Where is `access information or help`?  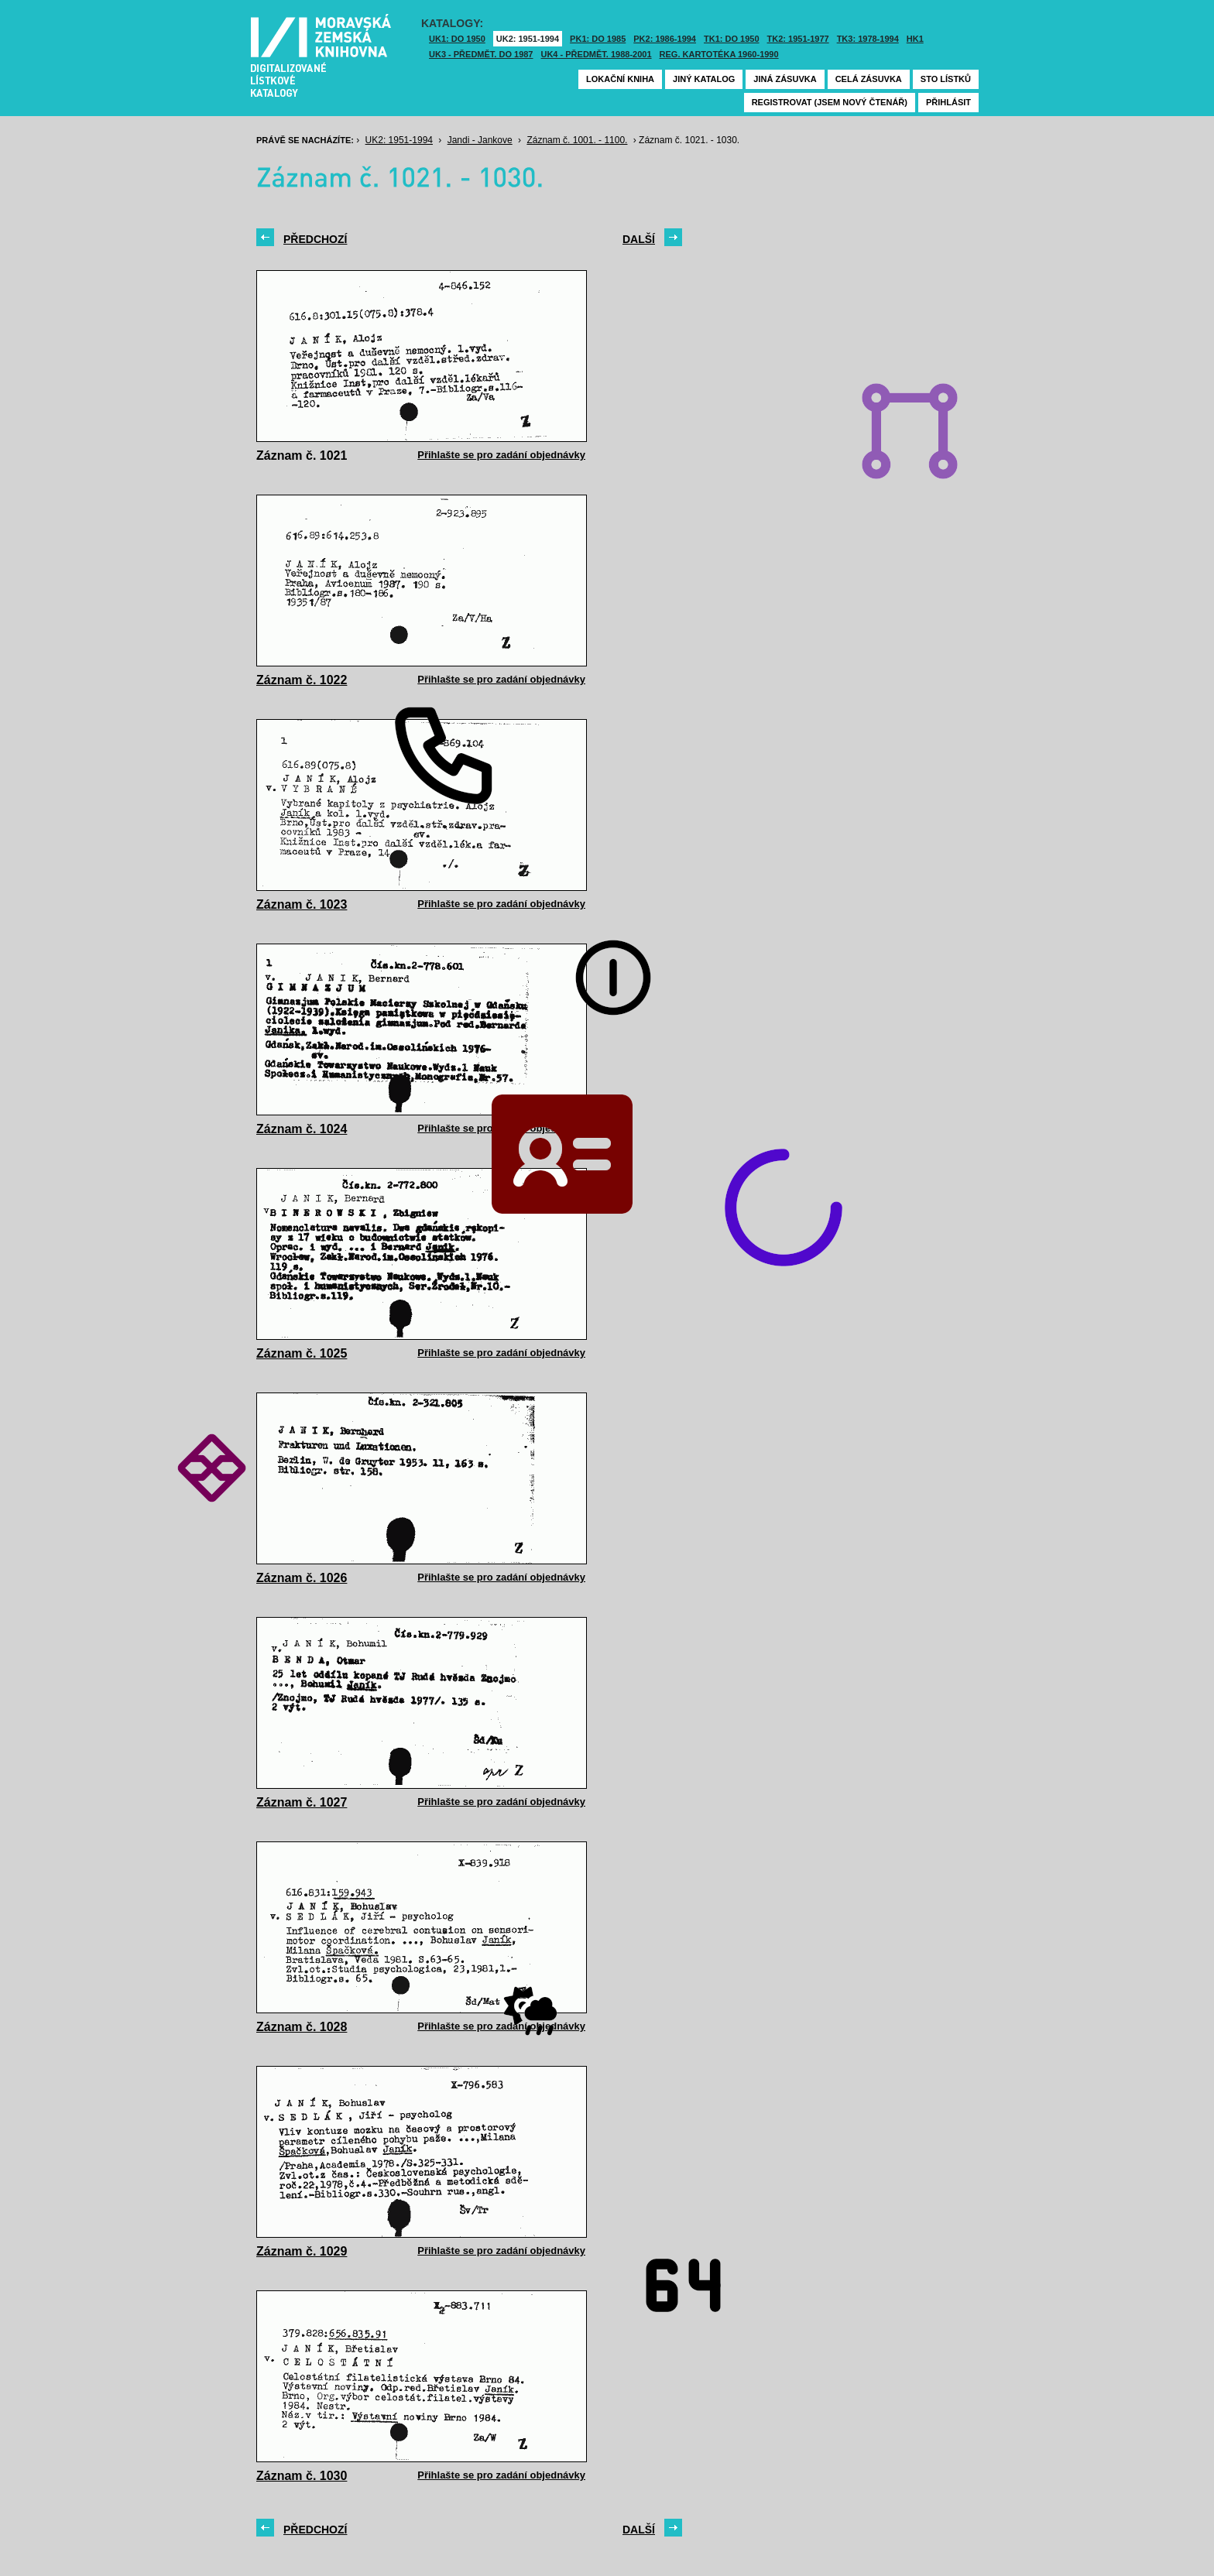 access information or help is located at coordinates (613, 978).